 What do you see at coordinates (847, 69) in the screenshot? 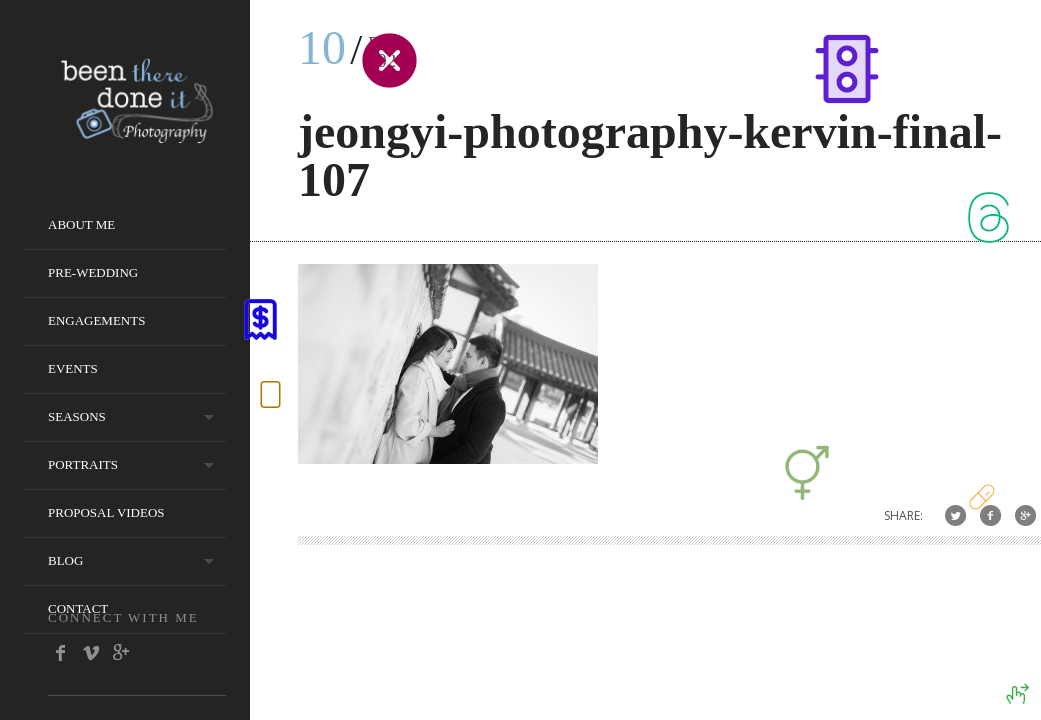
I see `traffic or signal status indicator` at bounding box center [847, 69].